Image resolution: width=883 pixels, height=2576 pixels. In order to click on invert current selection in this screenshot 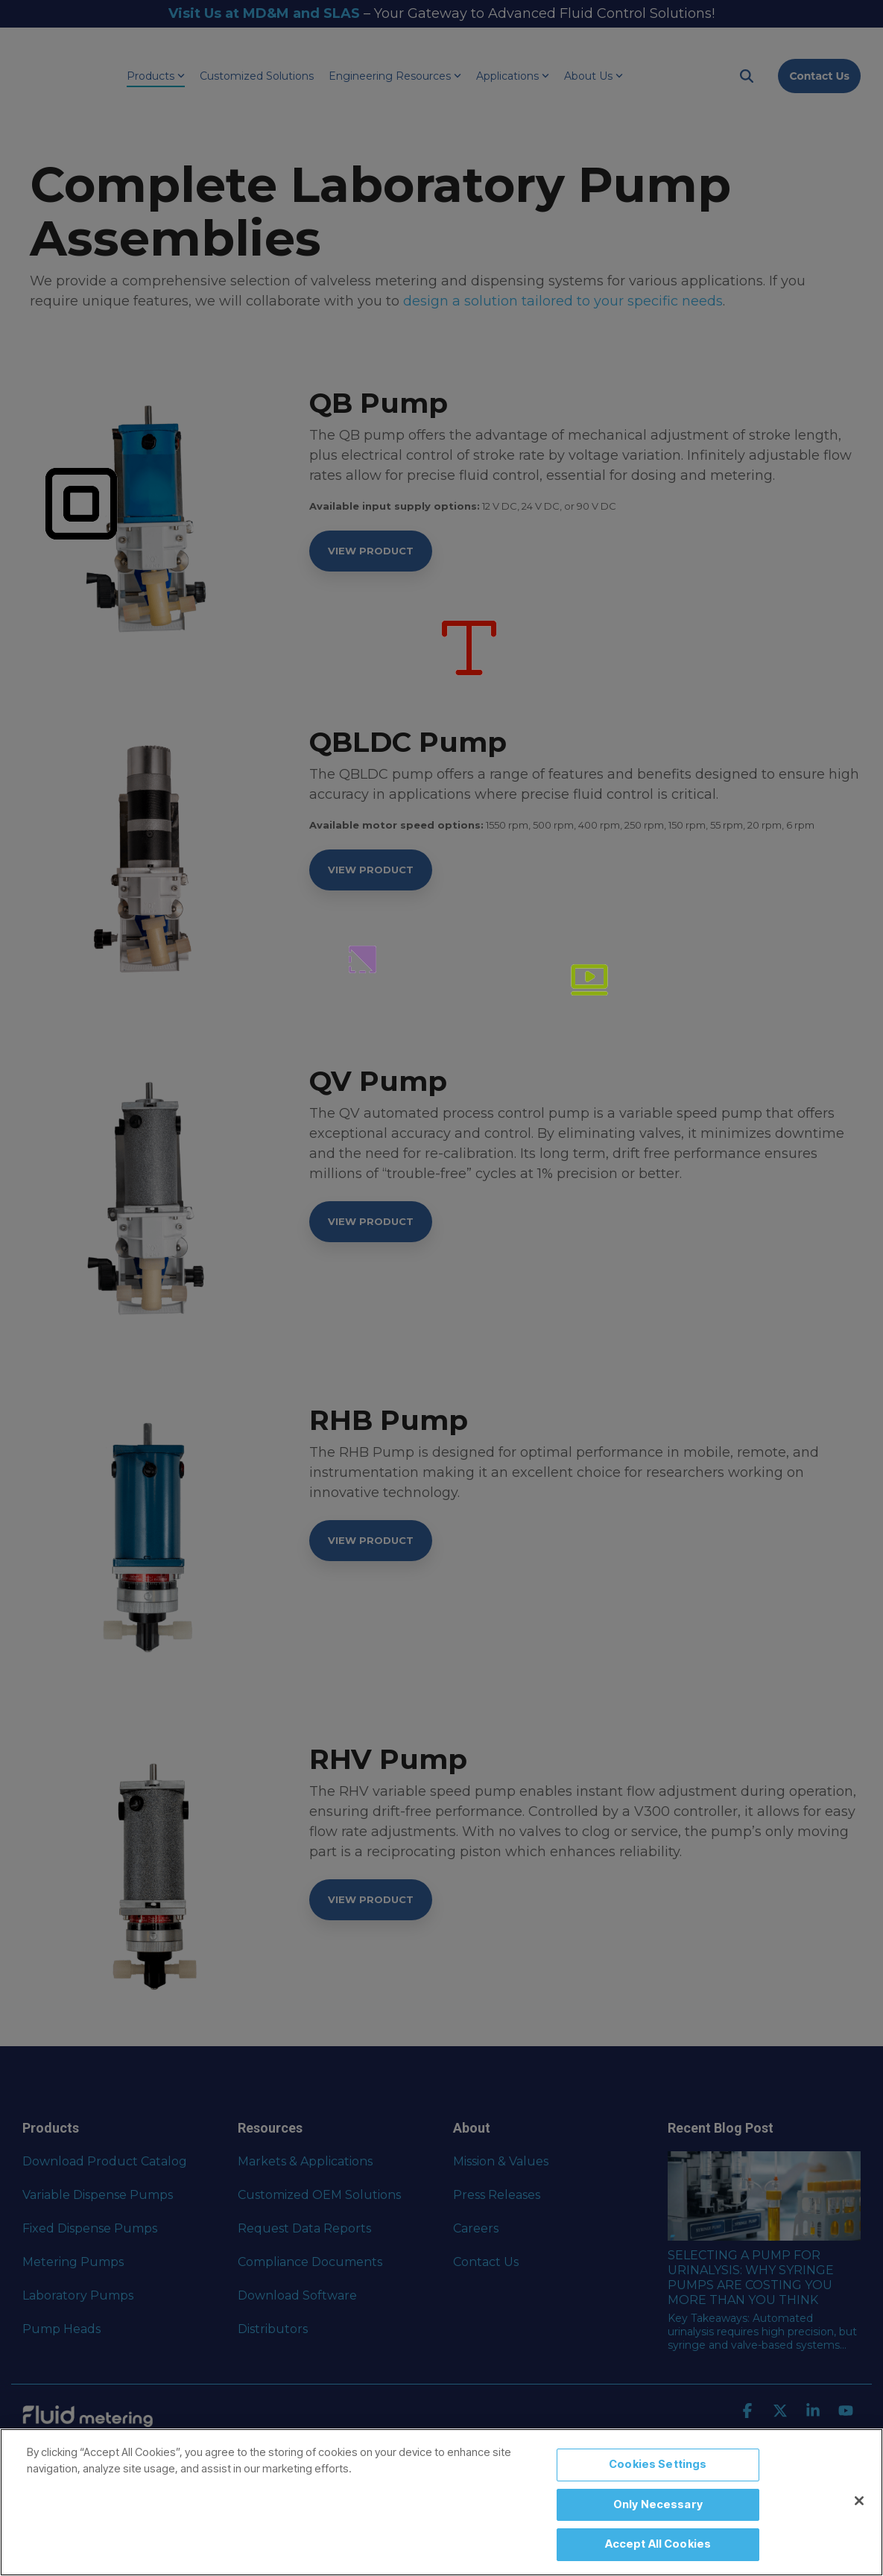, I will do `click(362, 959)`.